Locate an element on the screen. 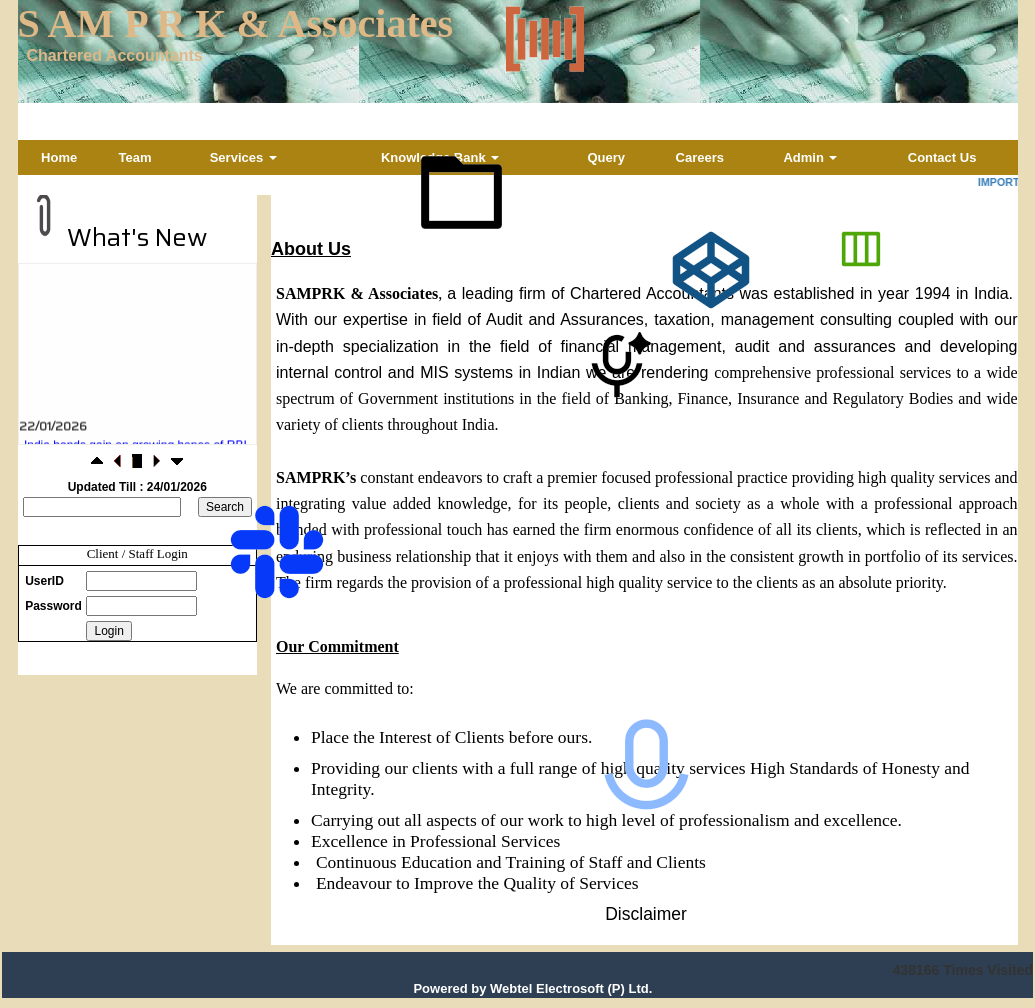 The image size is (1035, 1008). open folder to view files is located at coordinates (461, 192).